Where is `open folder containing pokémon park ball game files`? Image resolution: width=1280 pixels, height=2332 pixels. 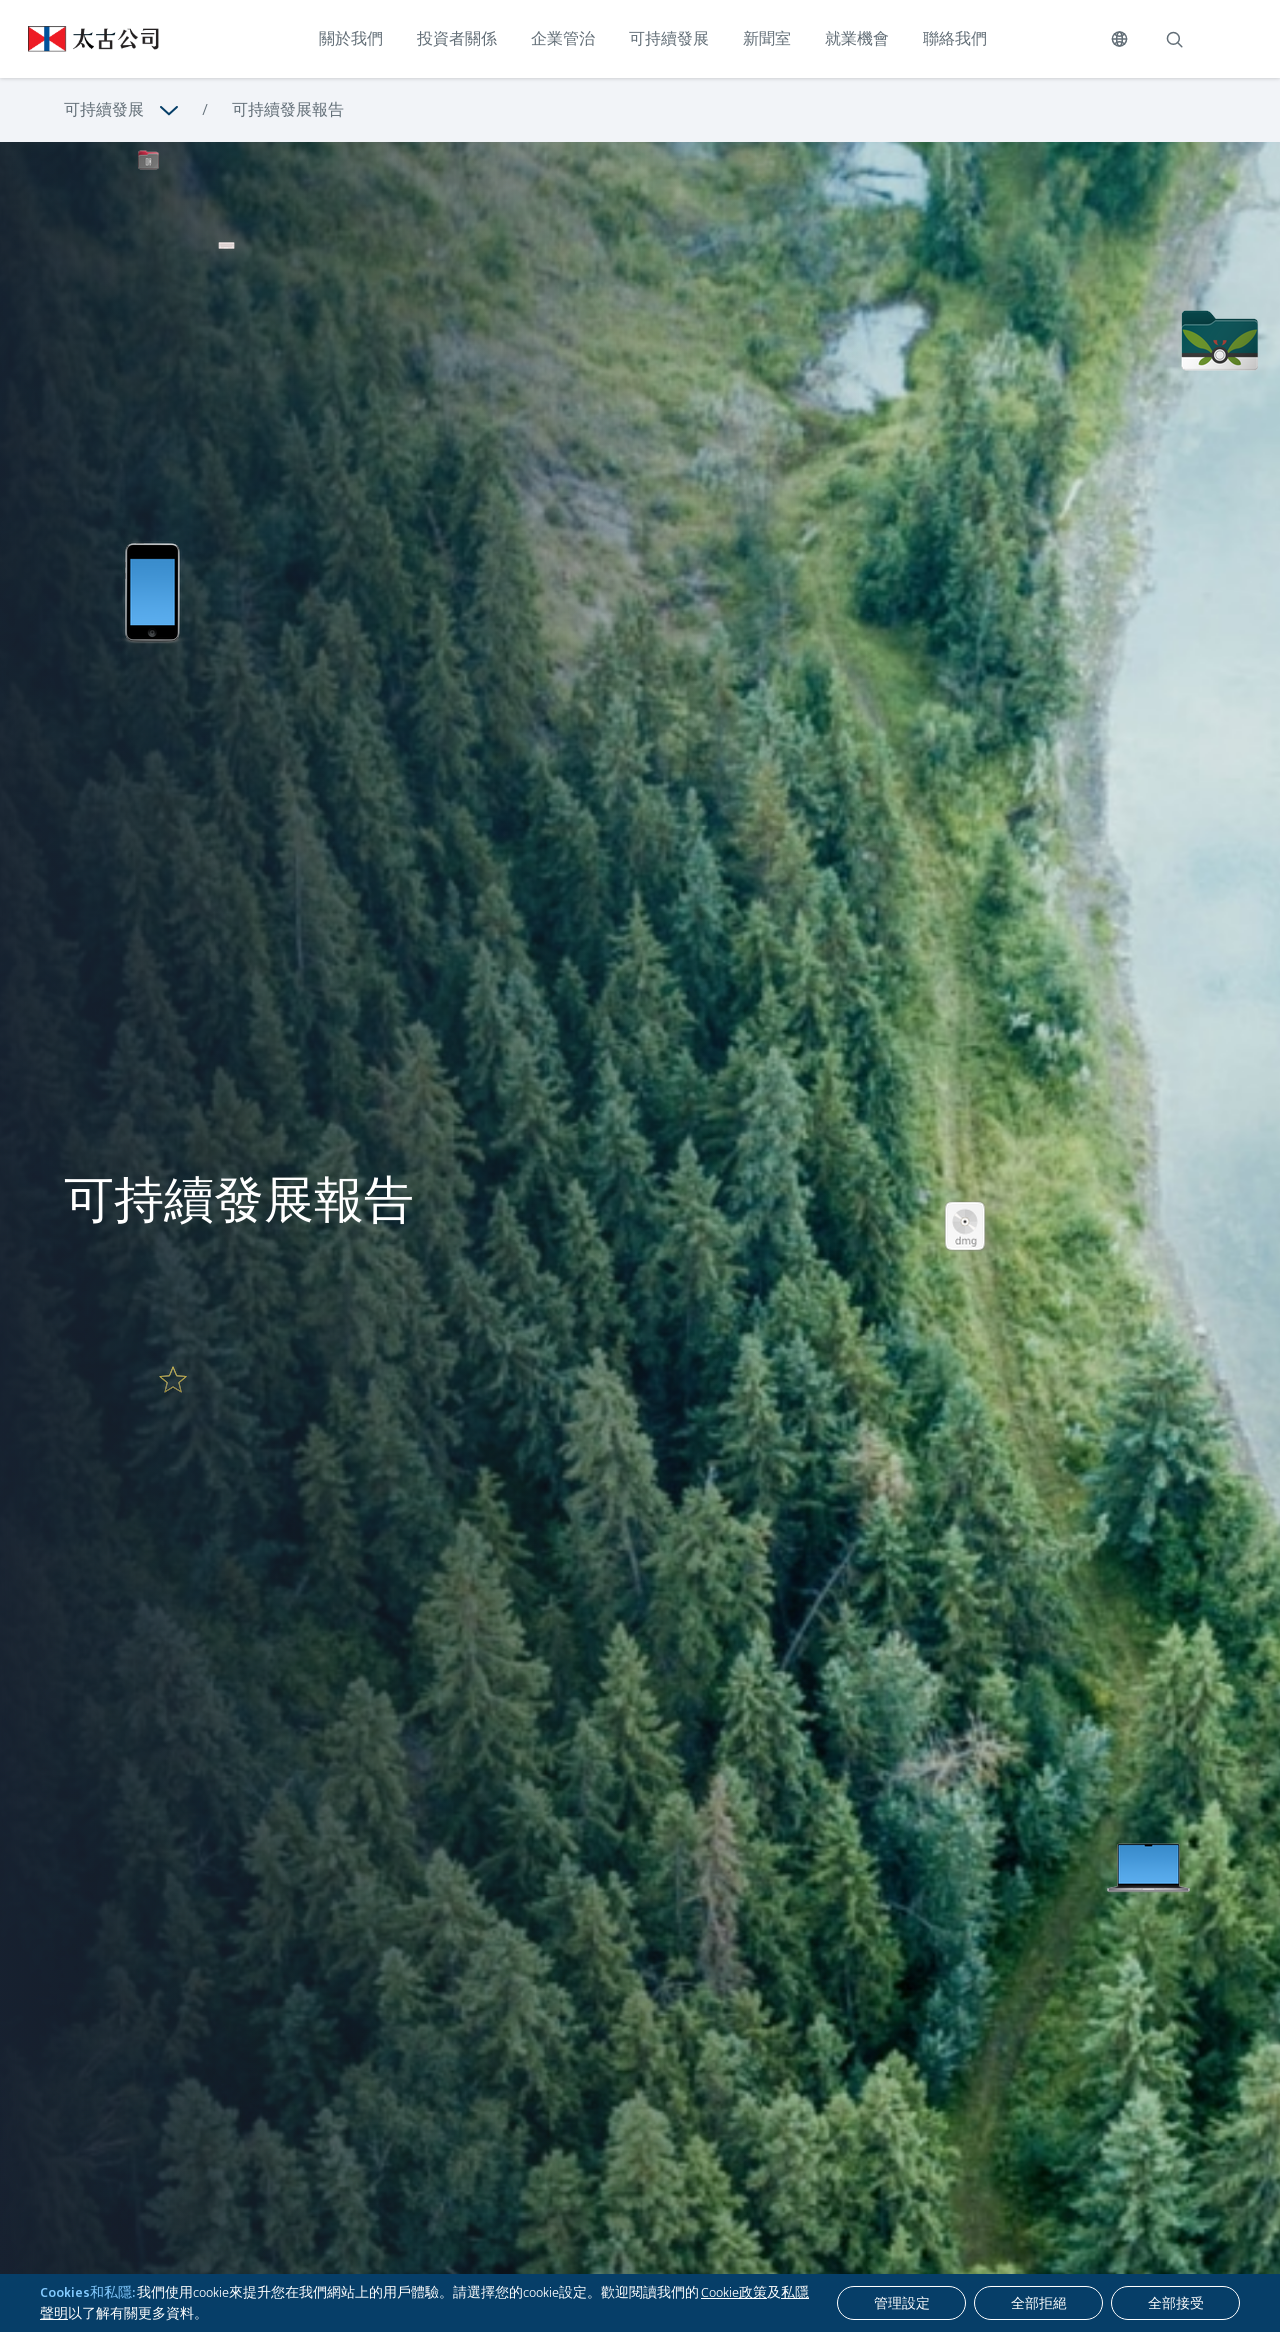 open folder containing pokémon park ball game files is located at coordinates (1219, 342).